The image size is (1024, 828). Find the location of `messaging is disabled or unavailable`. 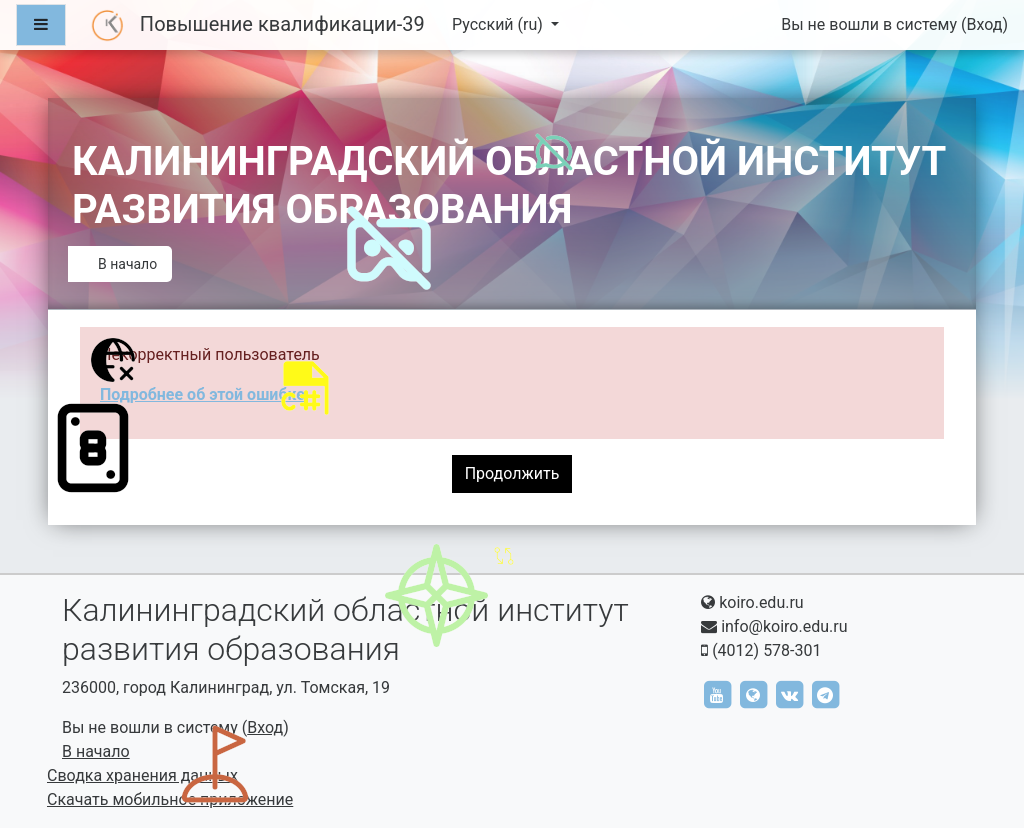

messaging is disabled or unavailable is located at coordinates (554, 152).